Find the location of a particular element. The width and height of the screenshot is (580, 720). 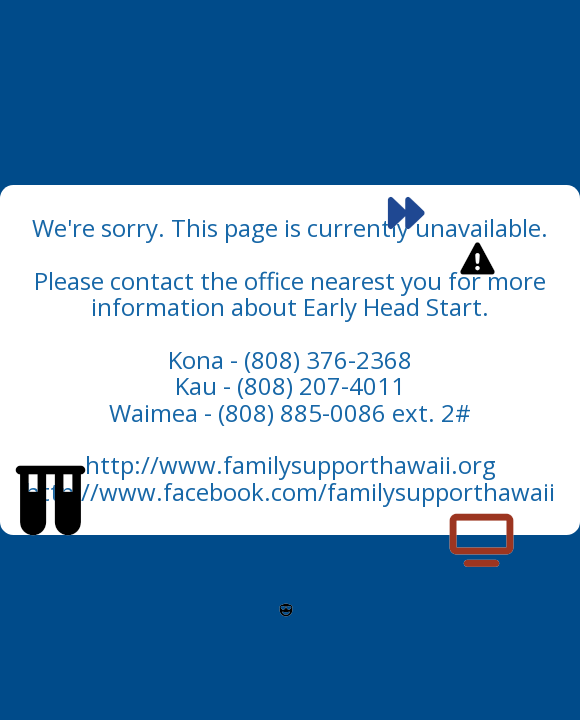

react to a message with love is located at coordinates (286, 610).